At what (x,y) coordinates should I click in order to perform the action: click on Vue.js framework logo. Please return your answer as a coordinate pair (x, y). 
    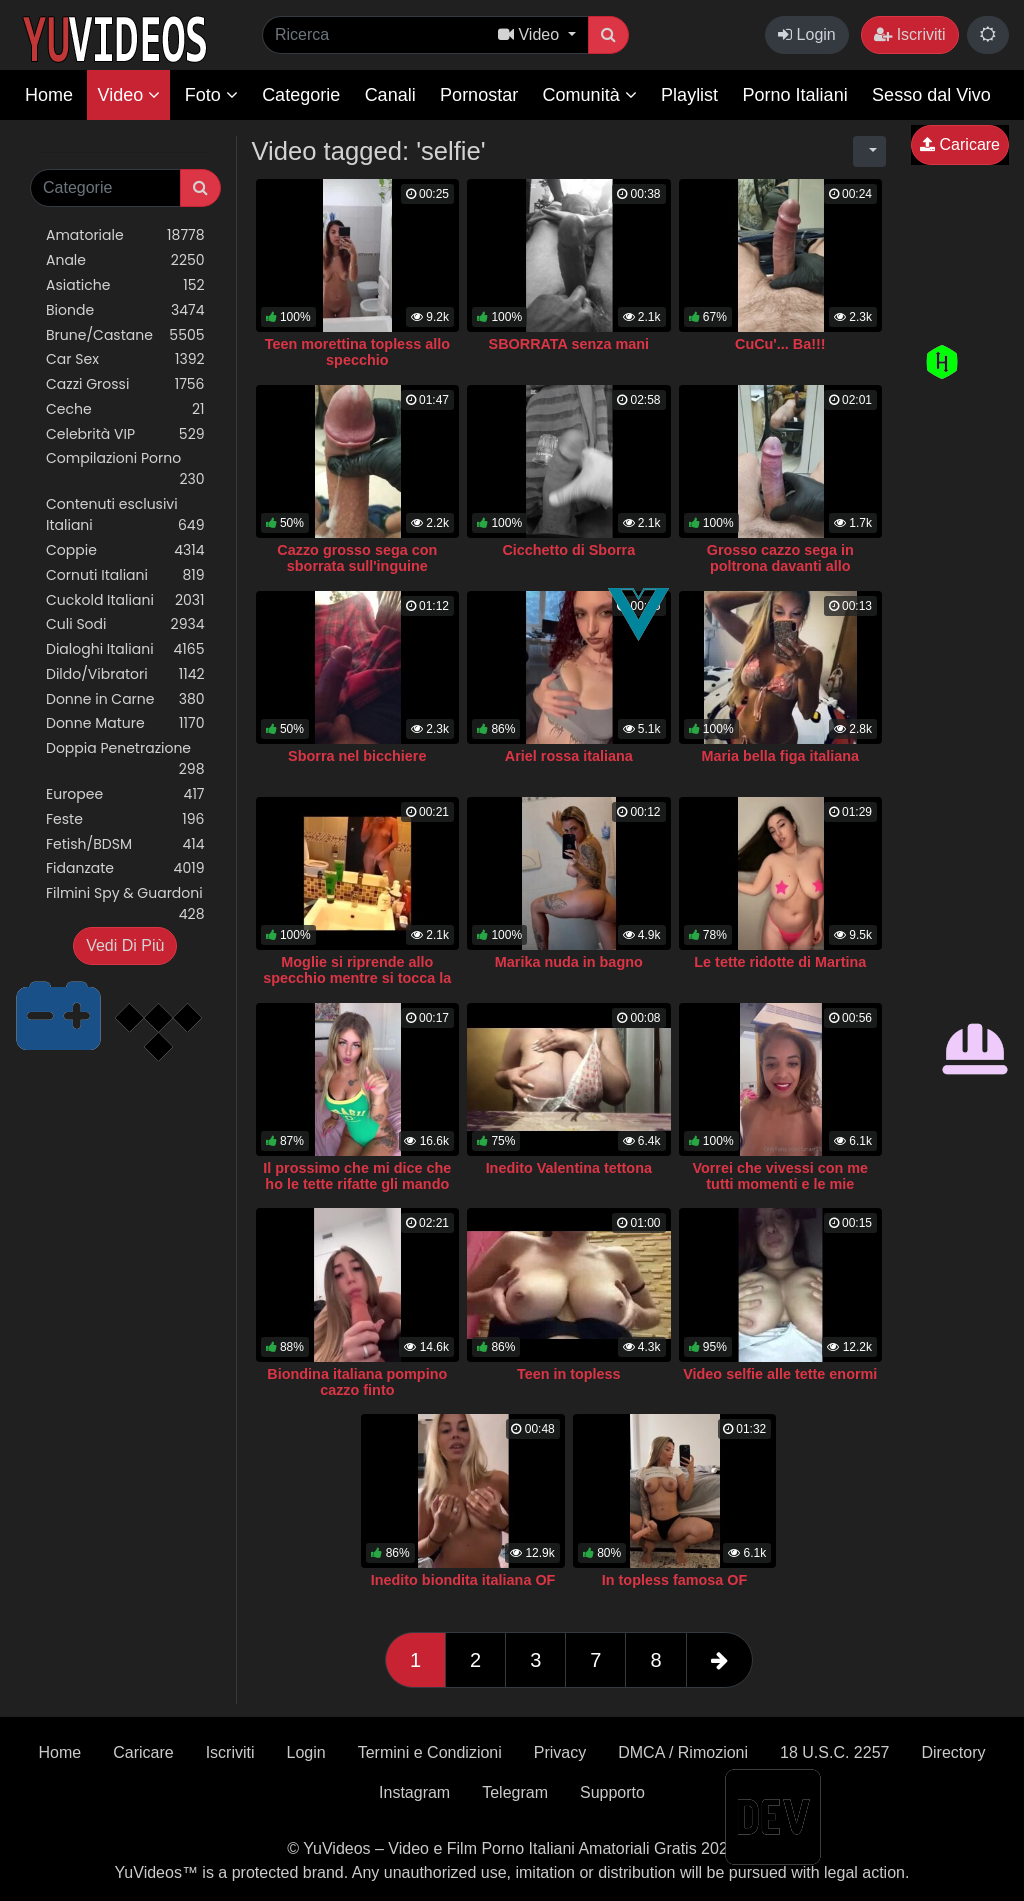
    Looking at the image, I should click on (638, 614).